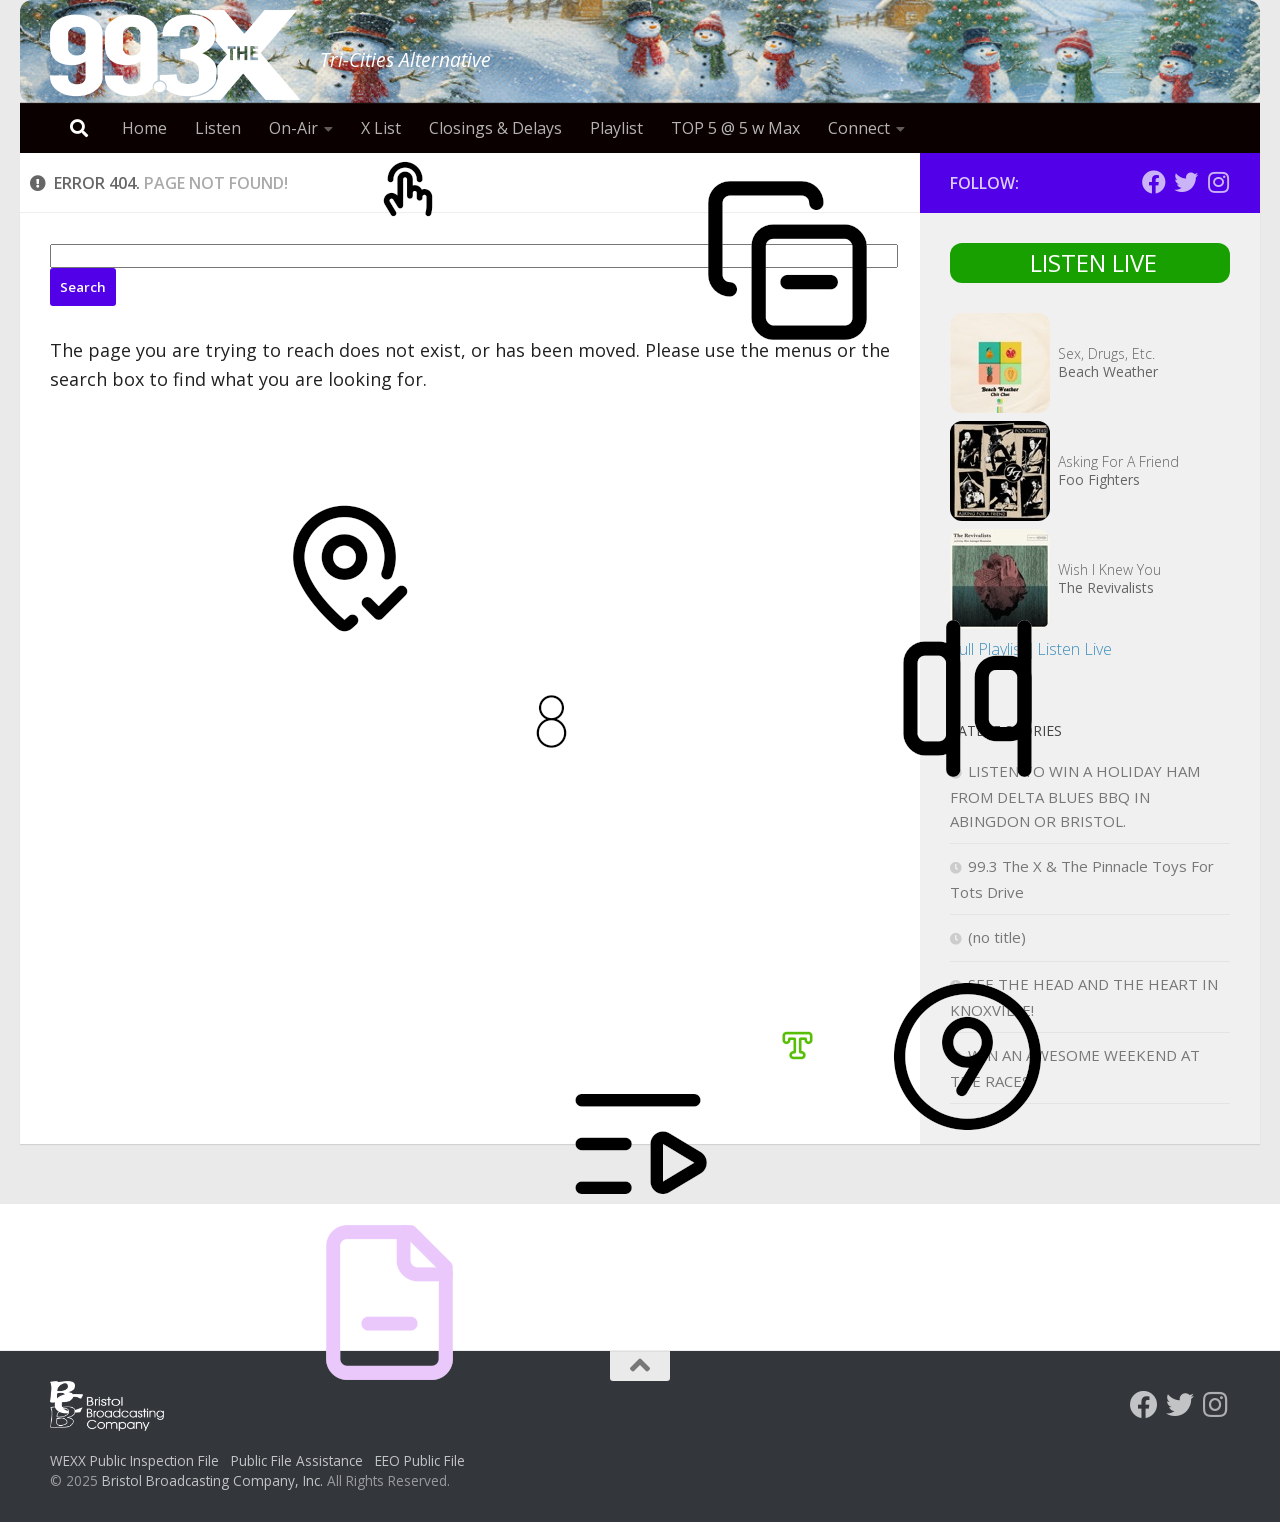 The height and width of the screenshot is (1522, 1280). What do you see at coordinates (408, 190) in the screenshot?
I see `tap to interact with this element` at bounding box center [408, 190].